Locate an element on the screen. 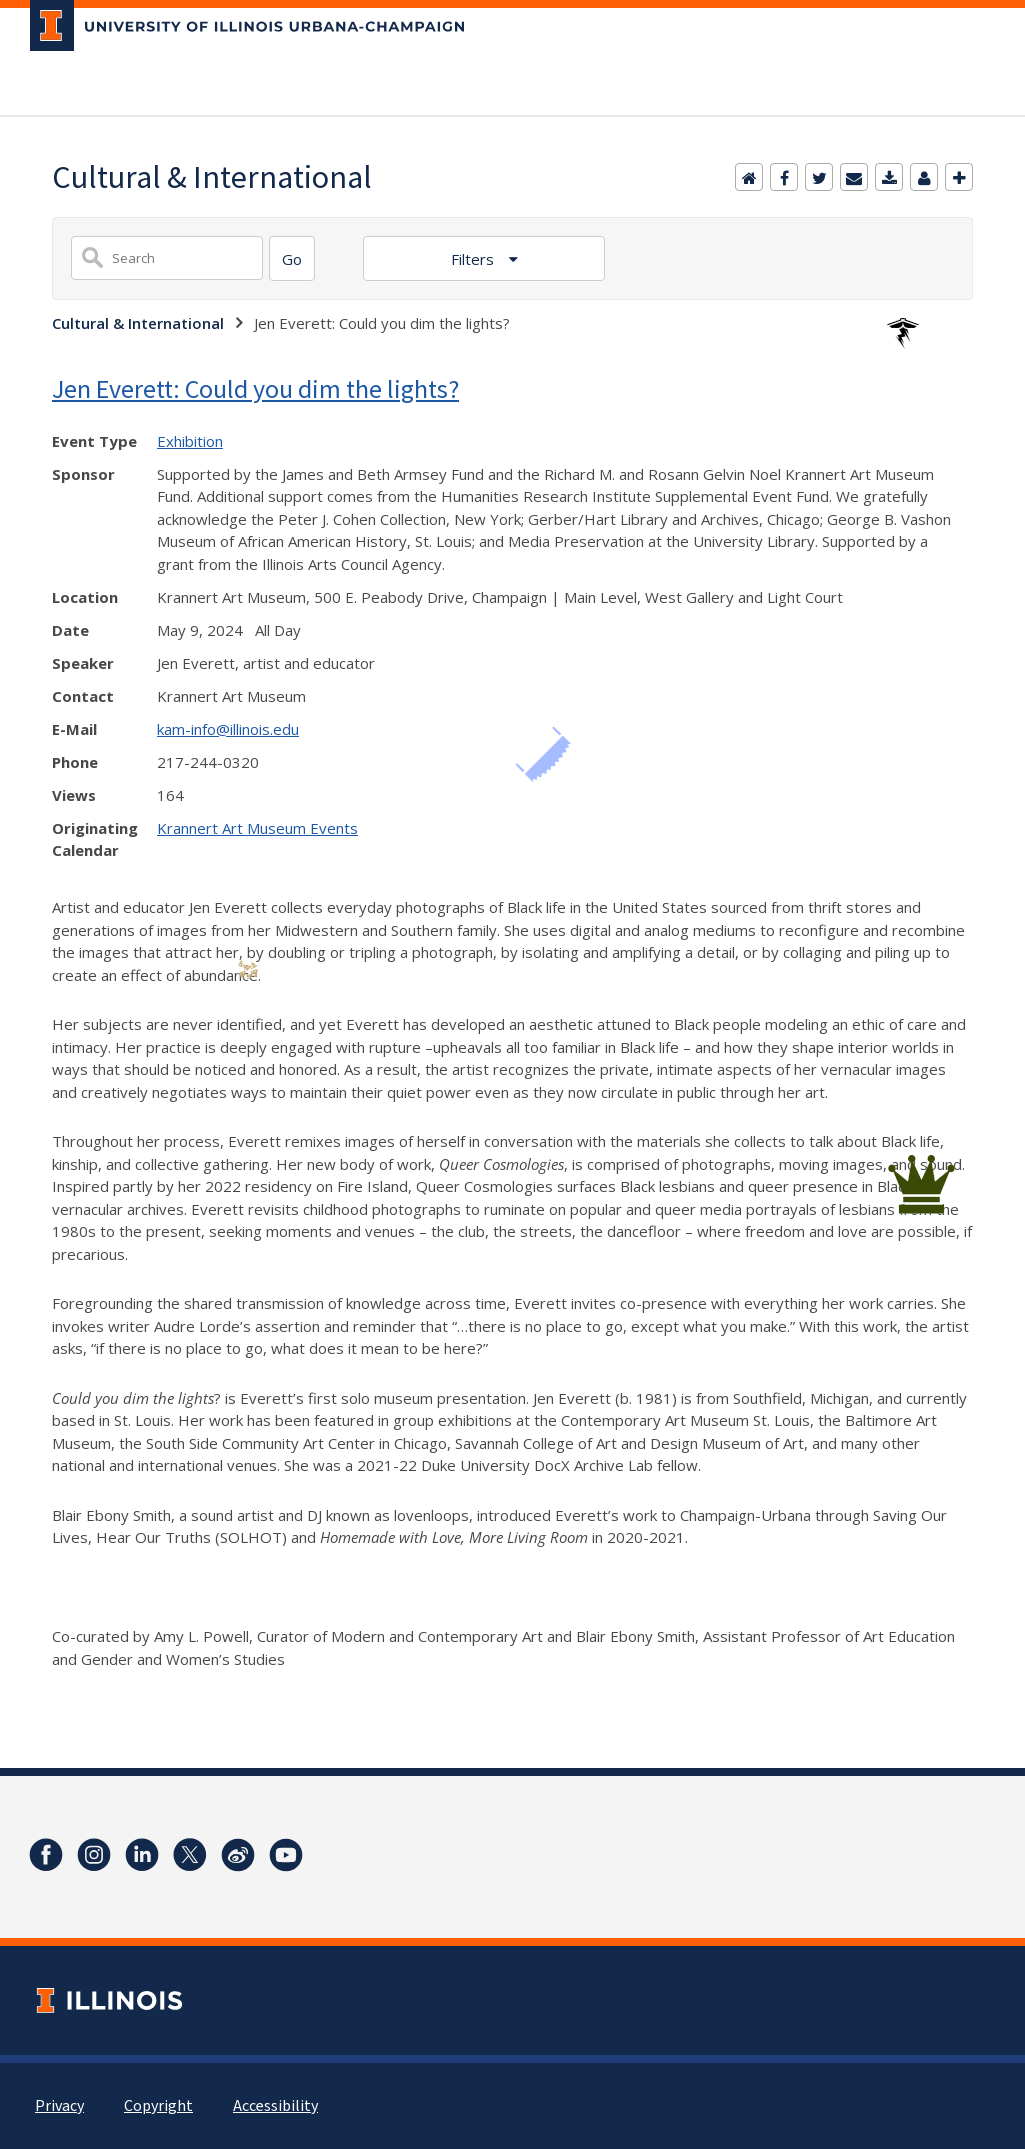  chess queen game piece is located at coordinates (921, 1179).